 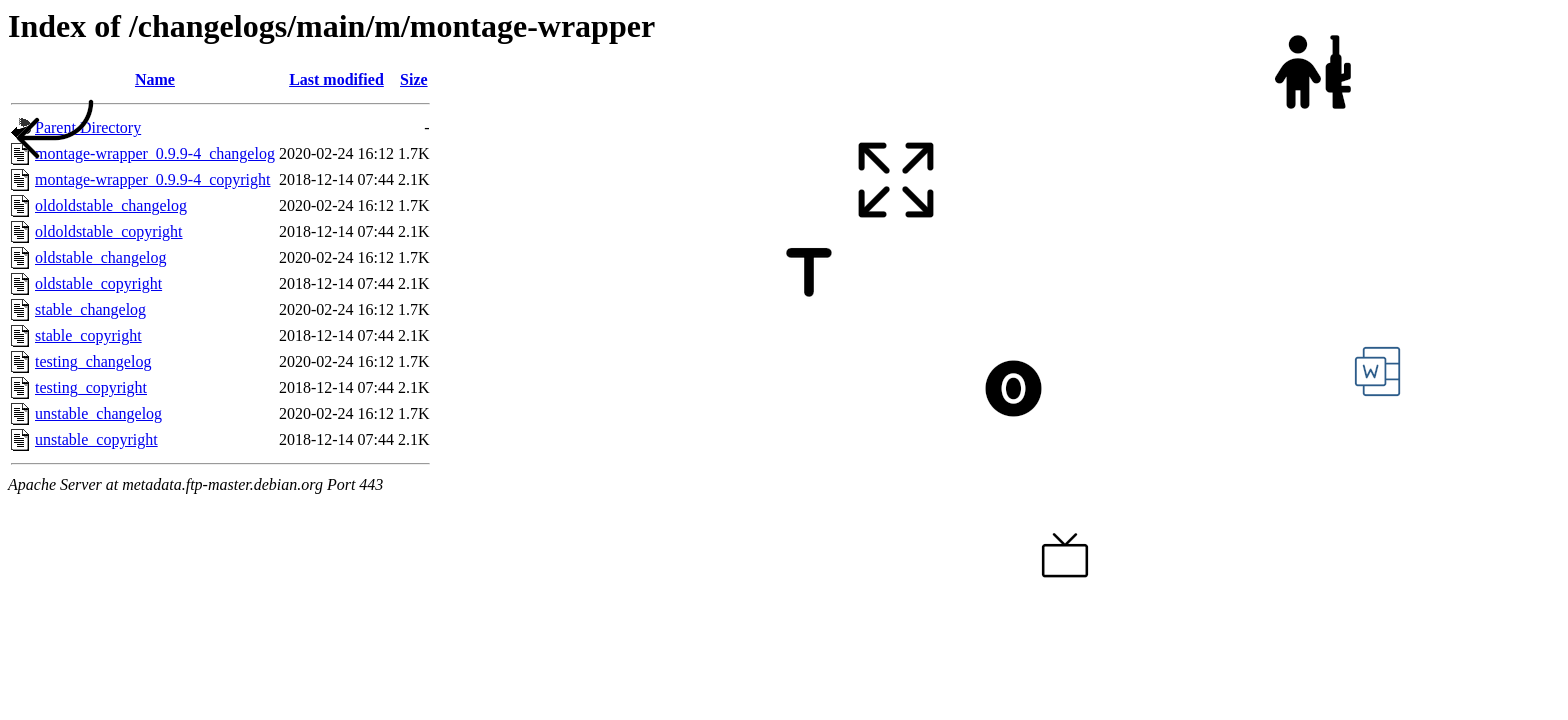 I want to click on indicates zero items or empty count, so click(x=1013, y=388).